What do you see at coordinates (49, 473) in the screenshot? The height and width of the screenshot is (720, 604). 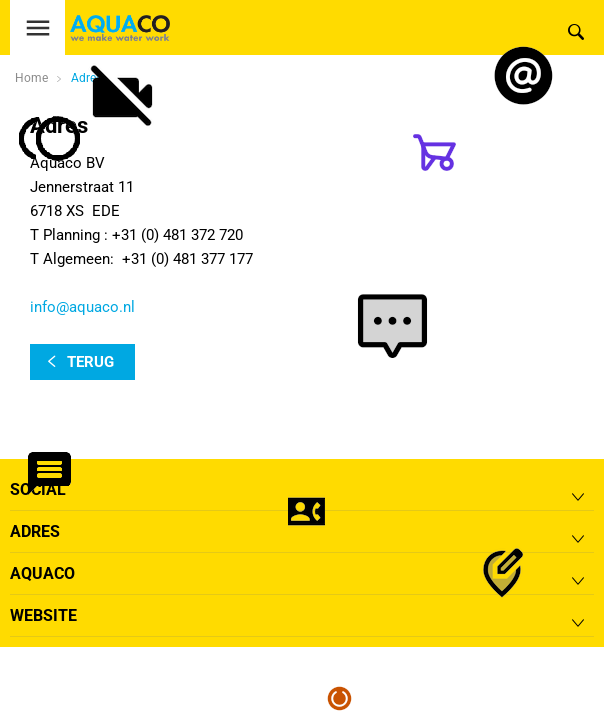 I see `open messaging or chat` at bounding box center [49, 473].